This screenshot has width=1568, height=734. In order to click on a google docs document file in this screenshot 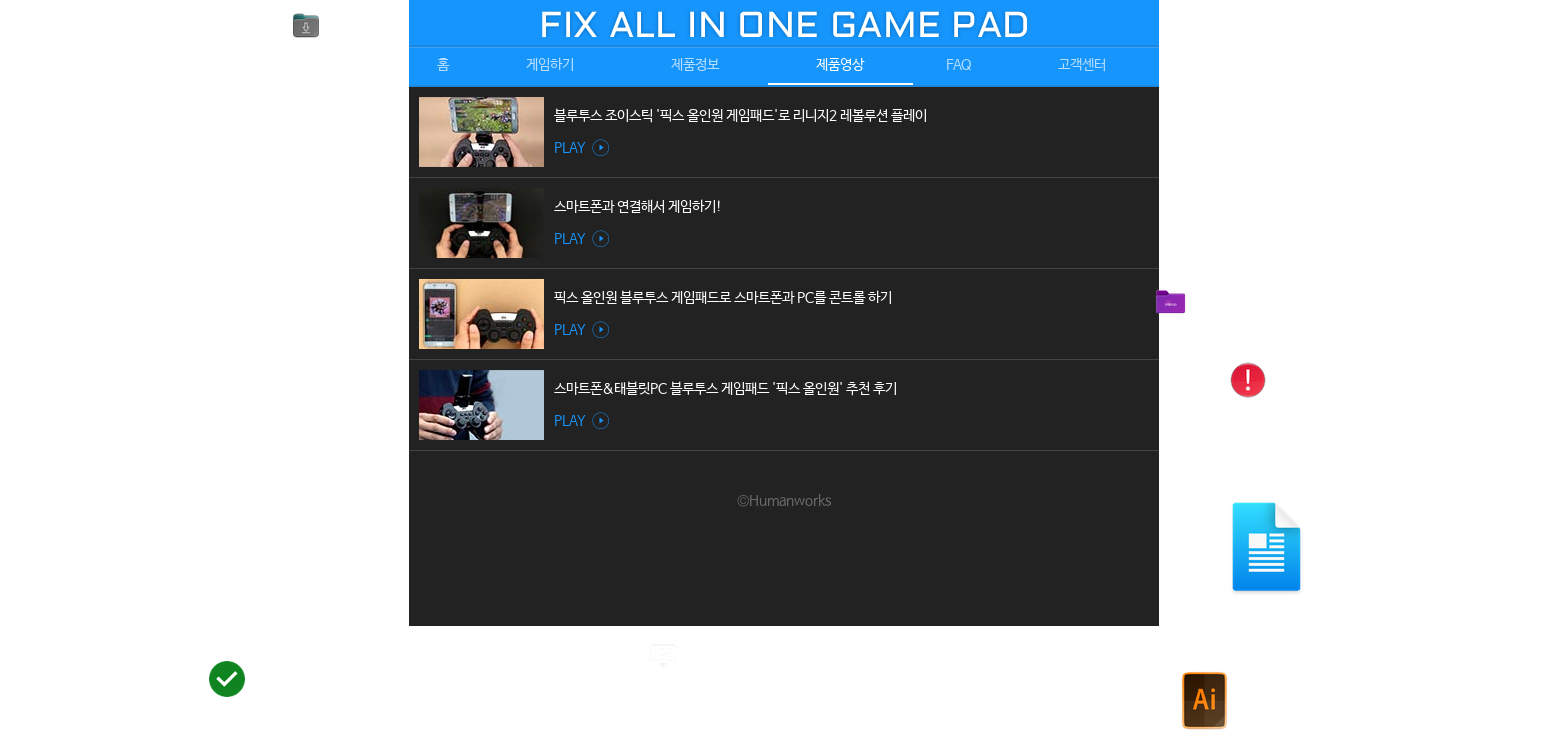, I will do `click(1266, 548)`.